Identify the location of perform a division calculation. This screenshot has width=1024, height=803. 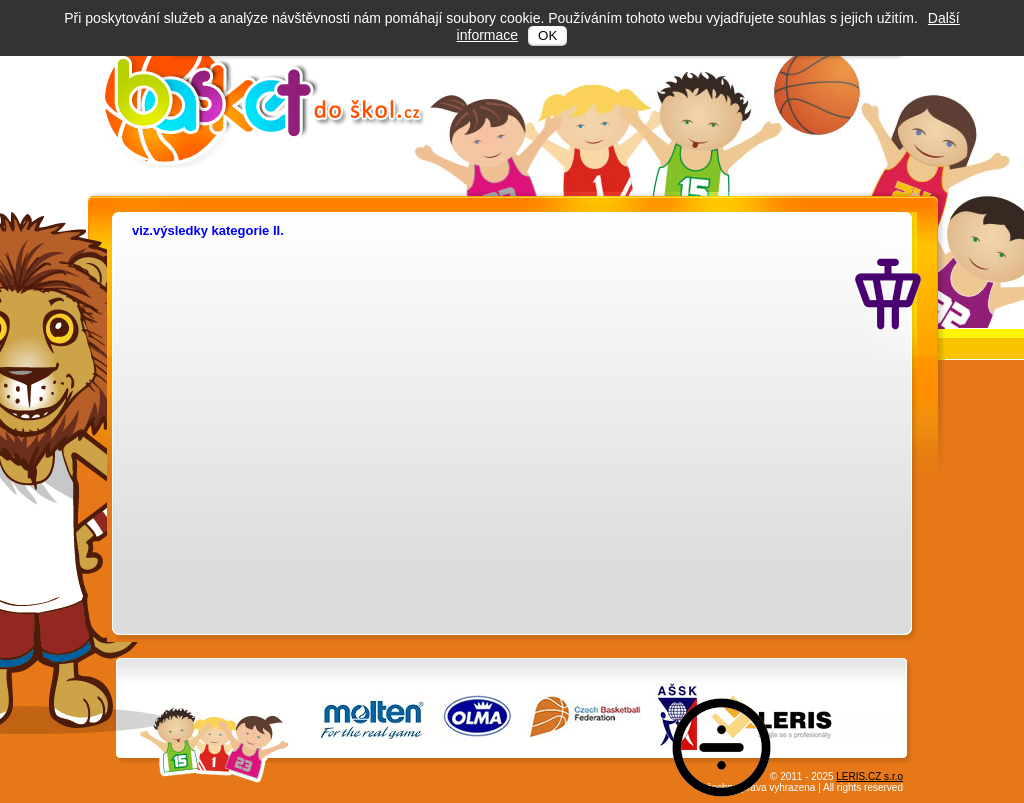
(721, 747).